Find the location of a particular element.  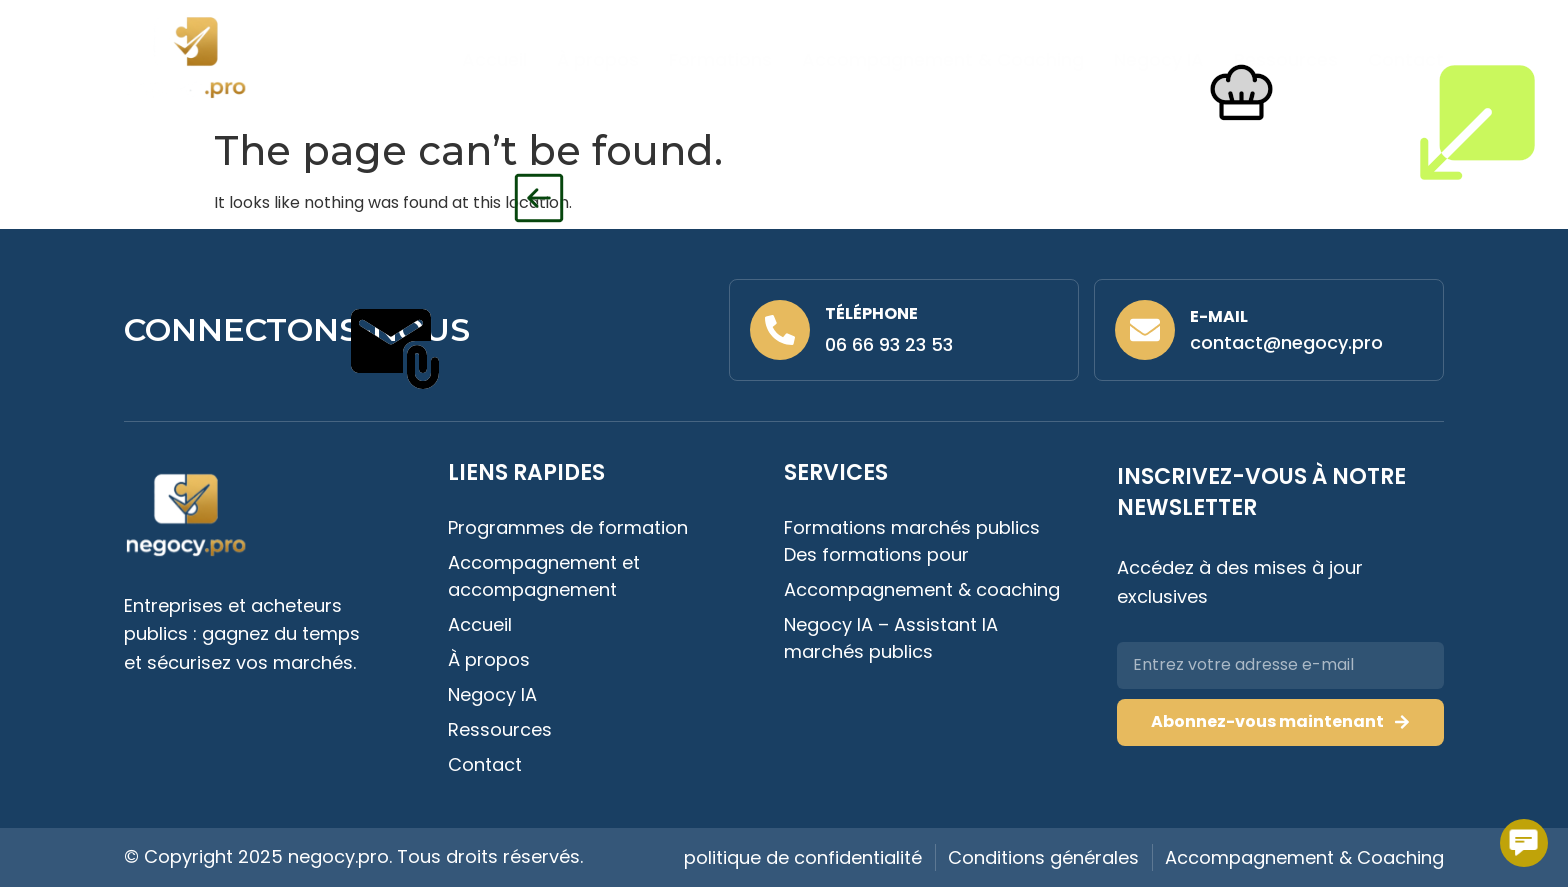

go back to the previous screen is located at coordinates (539, 198).